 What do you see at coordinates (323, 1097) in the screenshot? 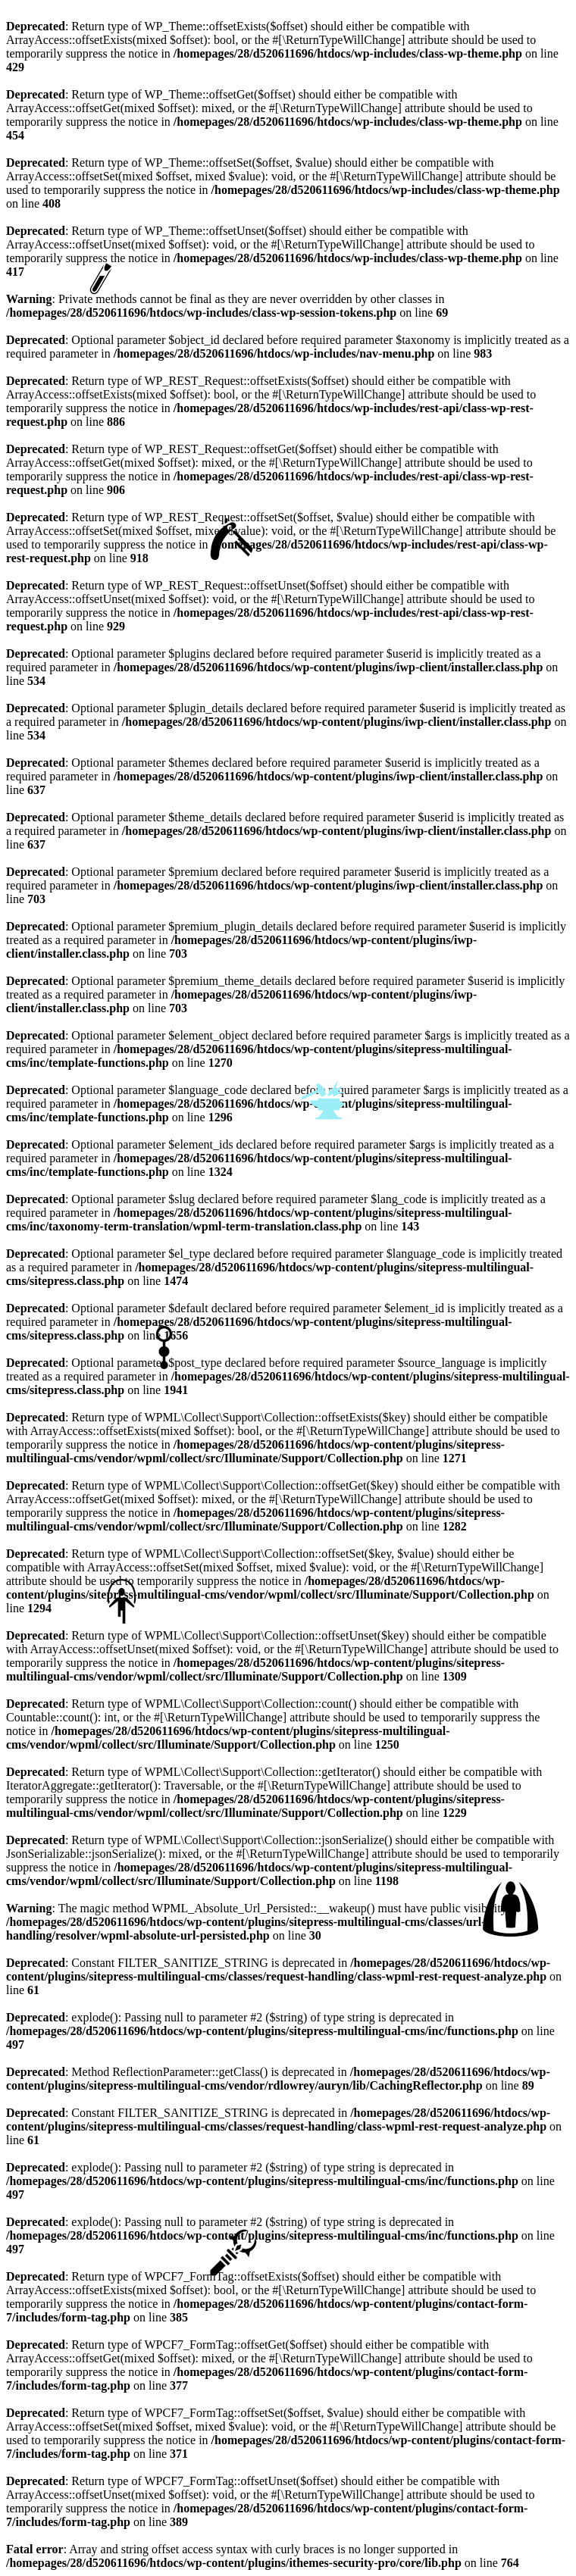
I see `access the blacksmithing or crafting menu` at bounding box center [323, 1097].